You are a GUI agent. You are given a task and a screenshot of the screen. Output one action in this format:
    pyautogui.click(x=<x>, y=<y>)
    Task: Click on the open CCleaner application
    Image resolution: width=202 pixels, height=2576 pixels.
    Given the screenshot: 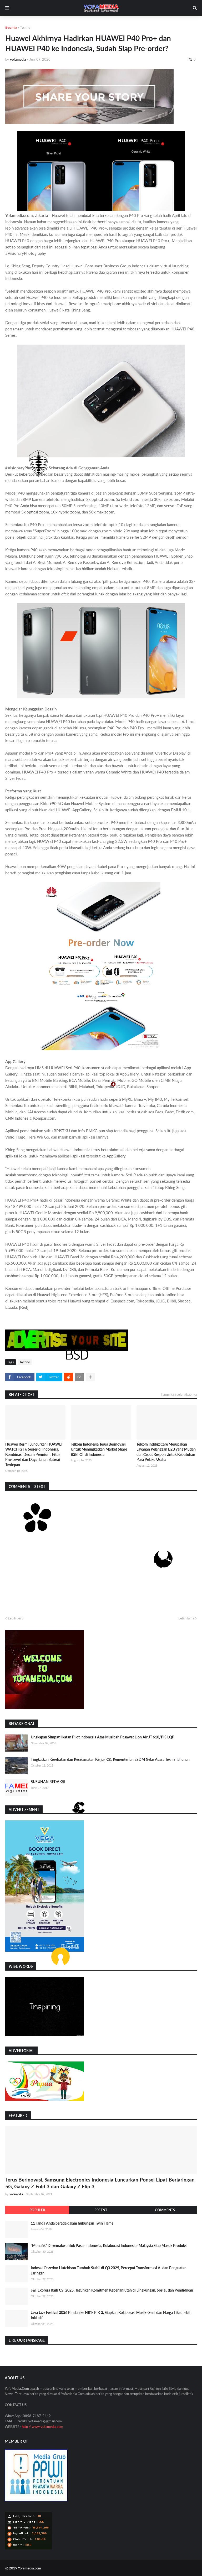 What is the action you would take?
    pyautogui.click(x=78, y=1808)
    